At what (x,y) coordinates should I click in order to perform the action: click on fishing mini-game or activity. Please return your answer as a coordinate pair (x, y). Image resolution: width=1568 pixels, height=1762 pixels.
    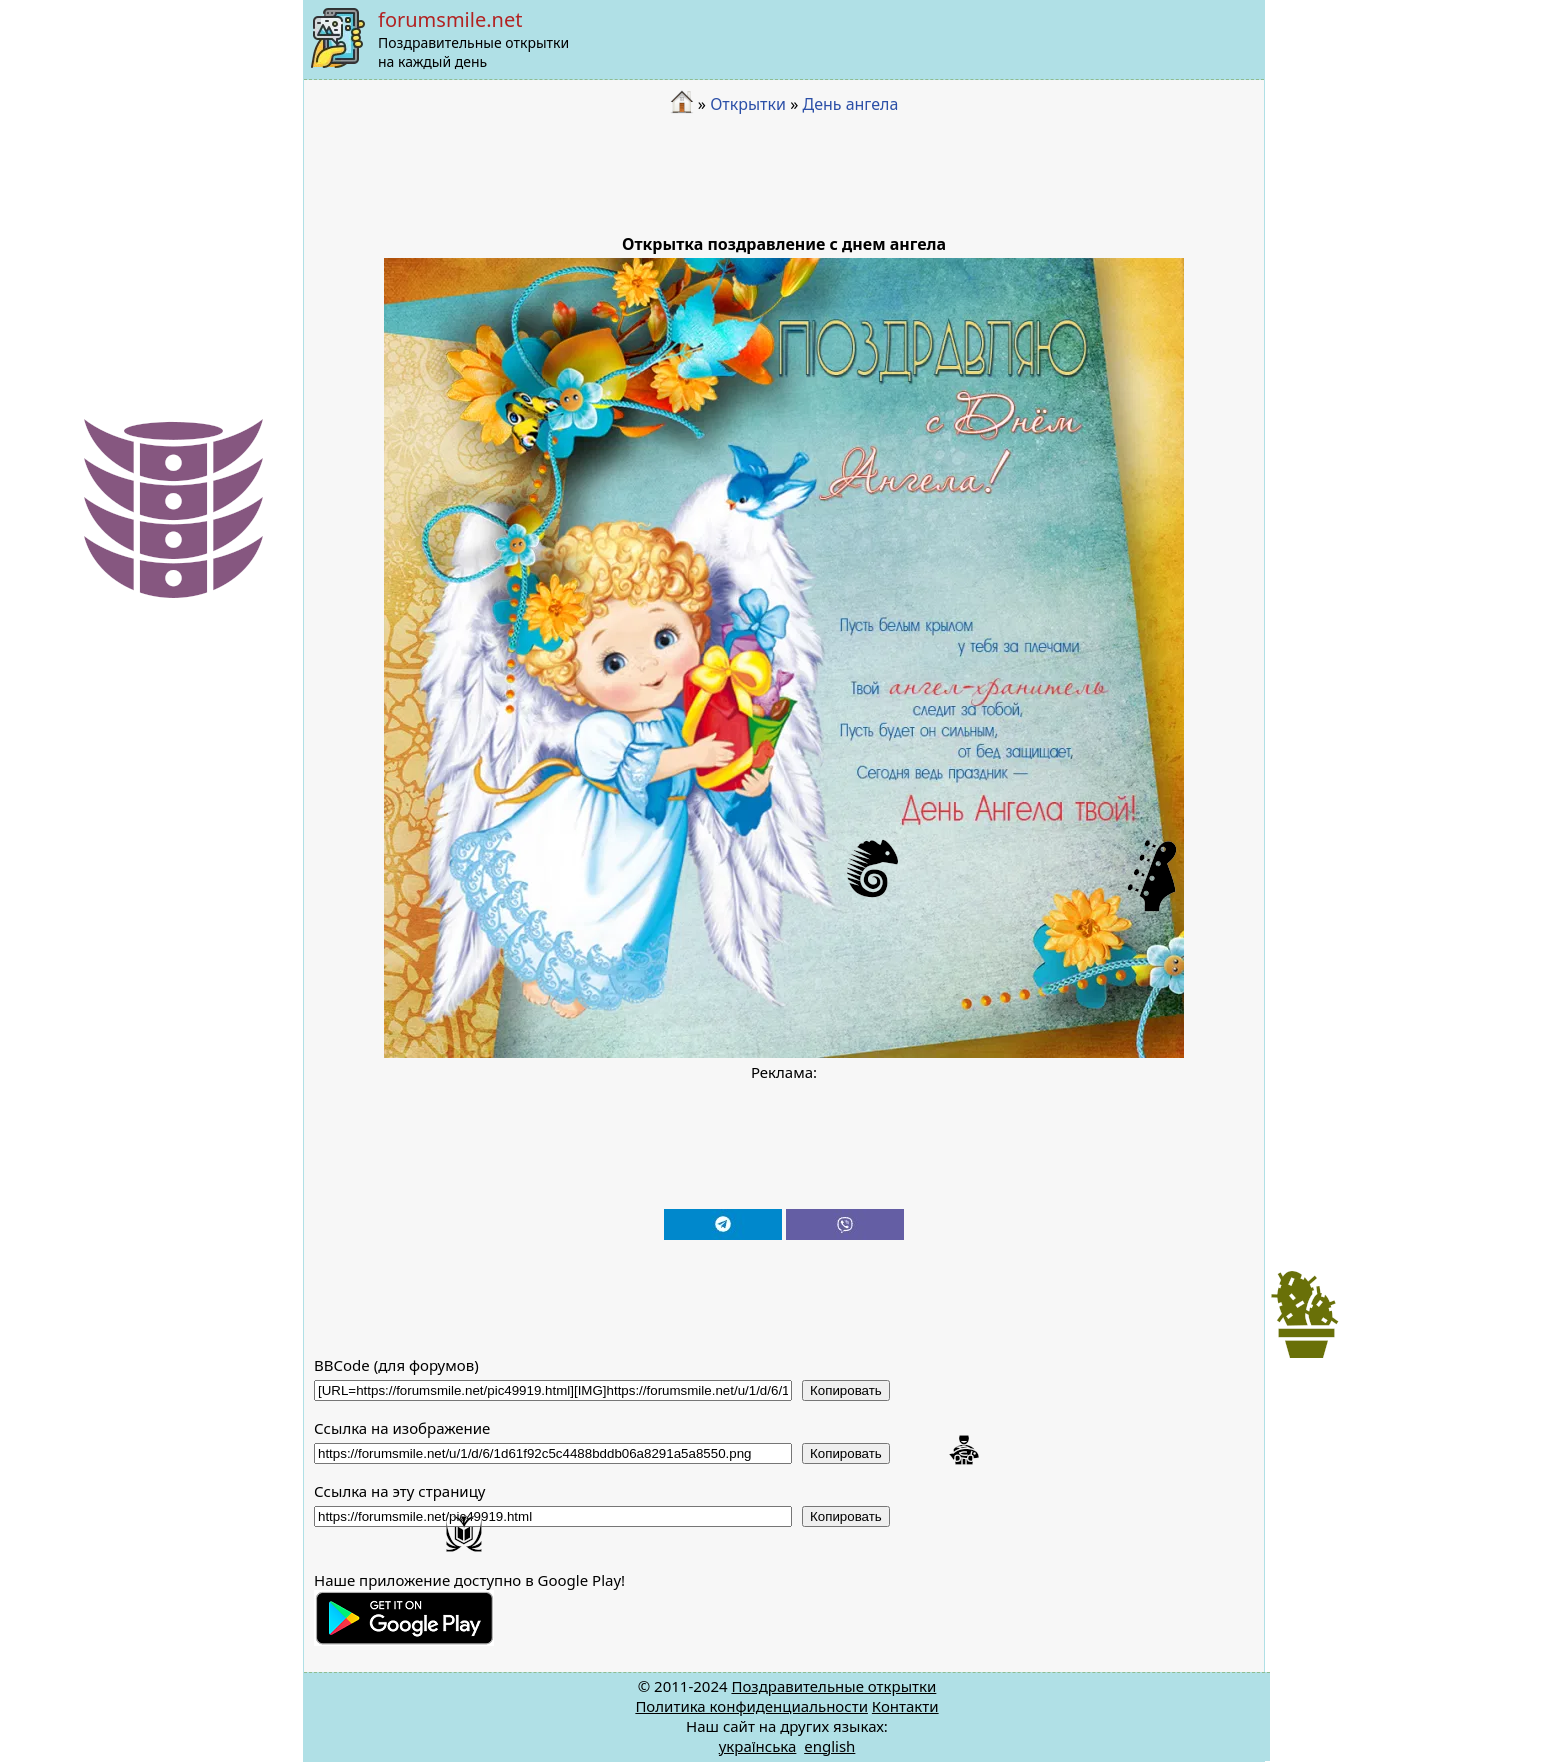
    Looking at the image, I should click on (964, 1450).